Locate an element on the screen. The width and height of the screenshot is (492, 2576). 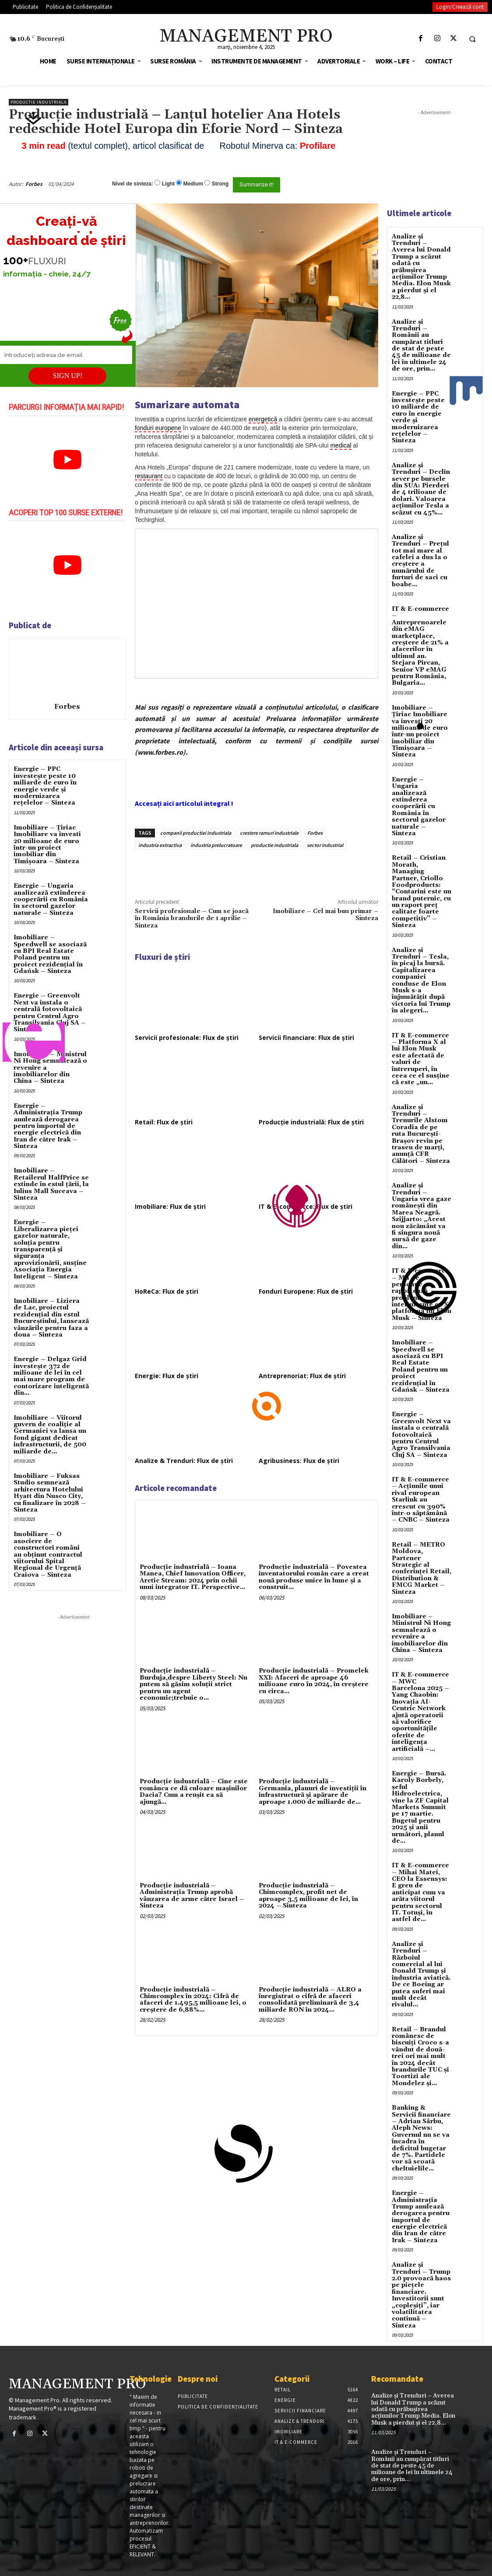
greptimedb logo is located at coordinates (429, 1289).